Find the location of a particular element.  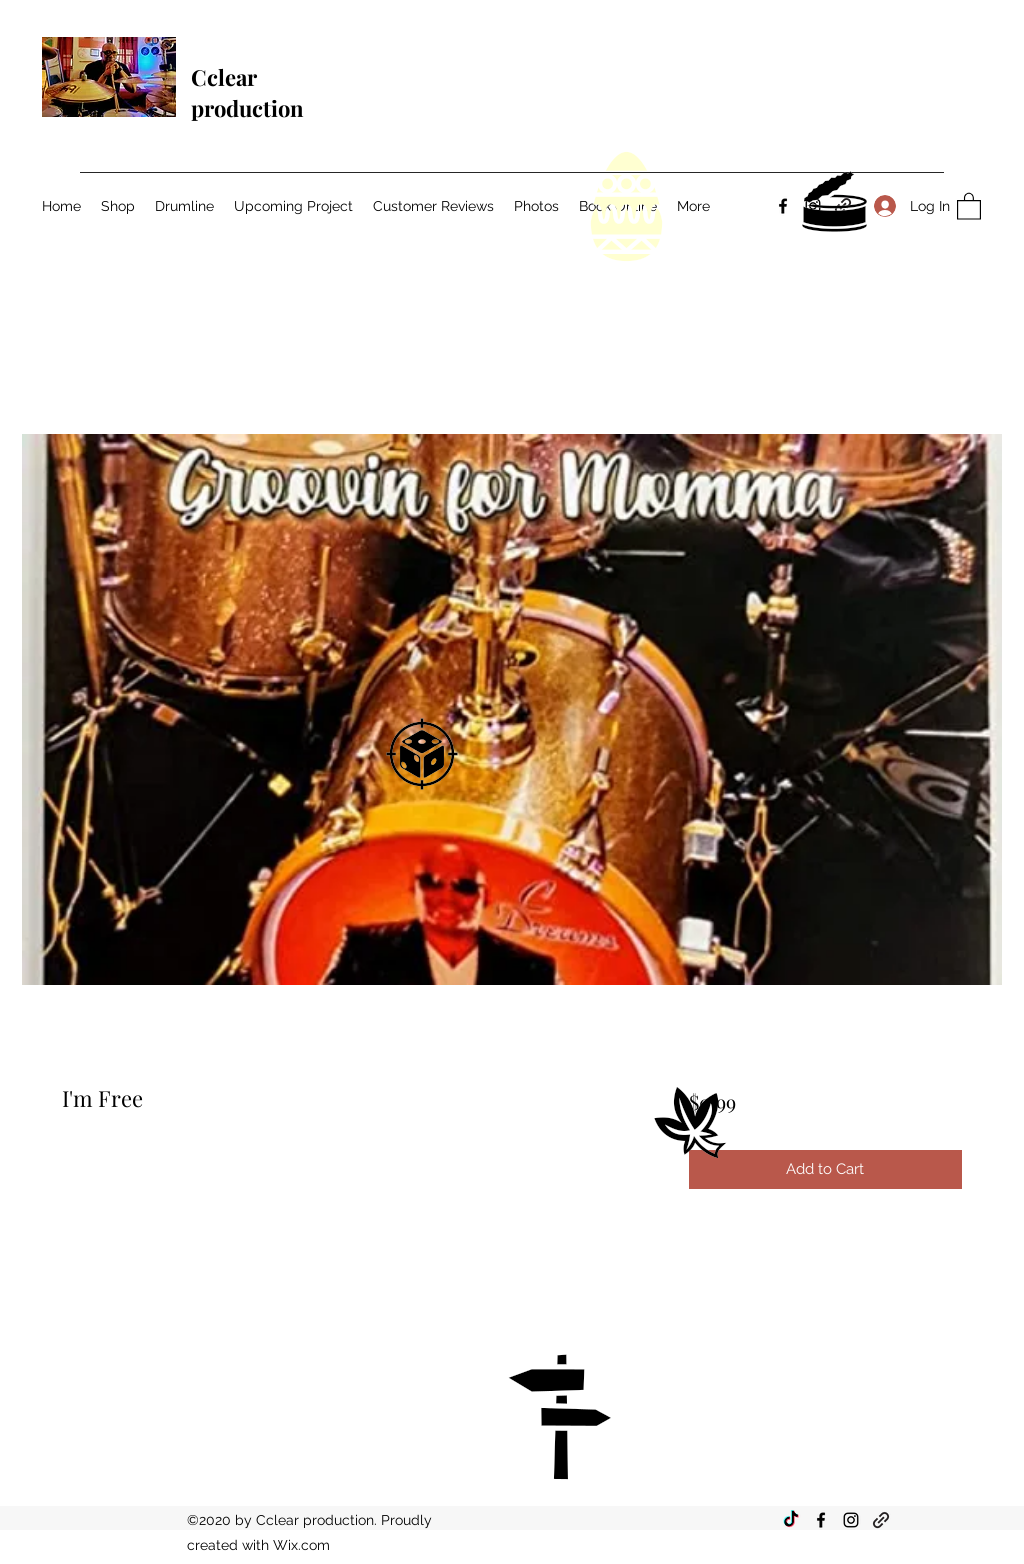

easter or spring seasonal event indicator is located at coordinates (626, 206).